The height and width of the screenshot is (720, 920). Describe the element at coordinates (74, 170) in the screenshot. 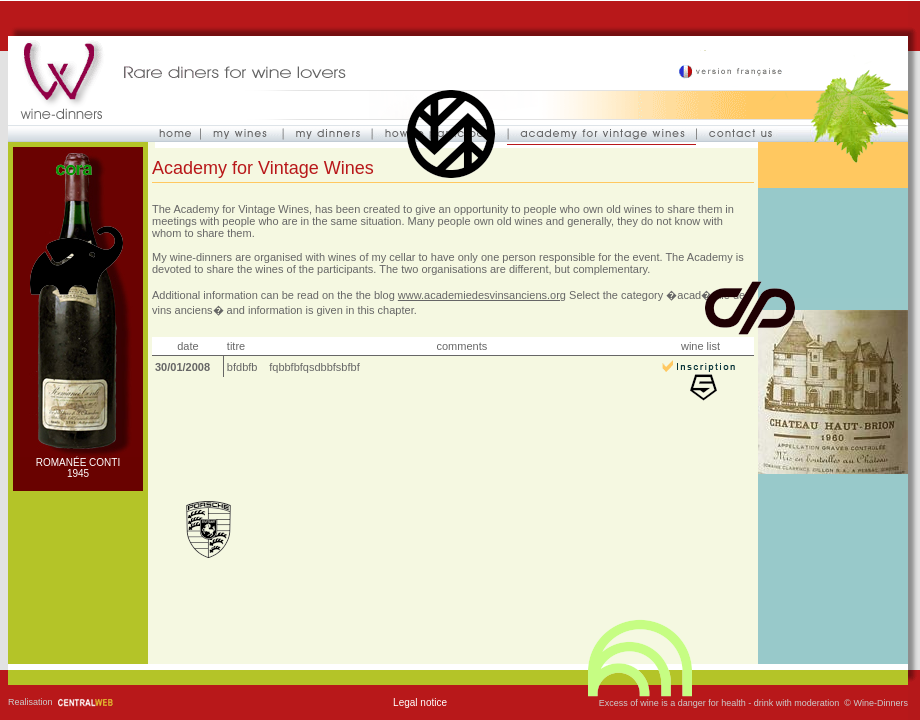

I see `Cora brand logo` at that location.